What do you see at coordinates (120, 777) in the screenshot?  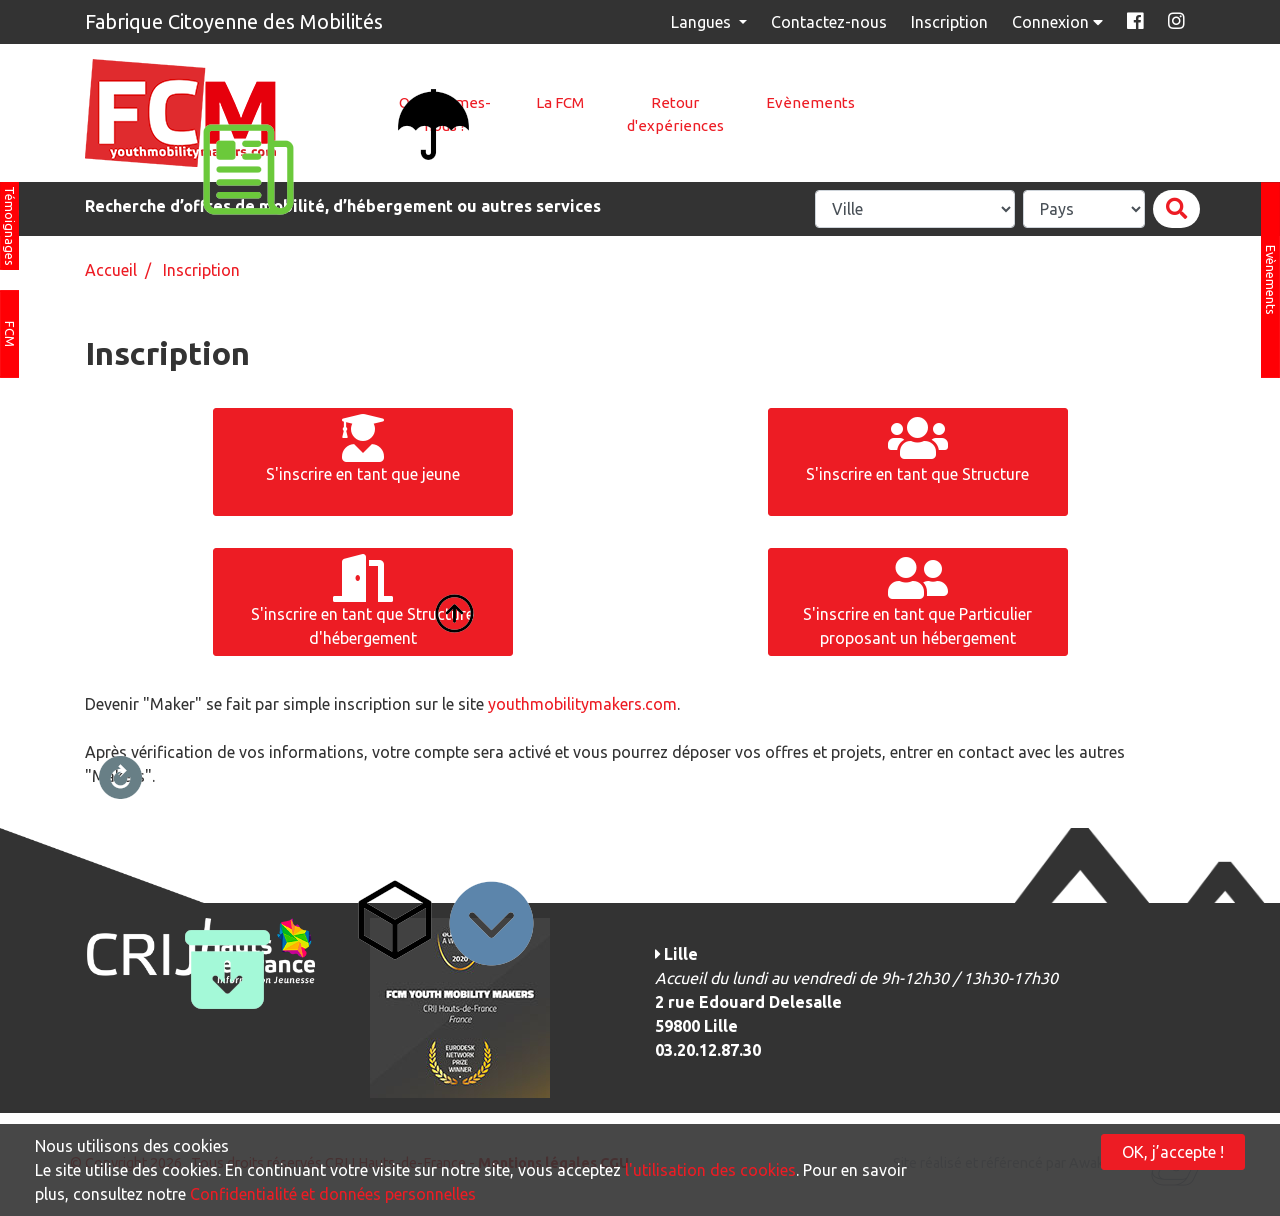 I see `refresh or reload content` at bounding box center [120, 777].